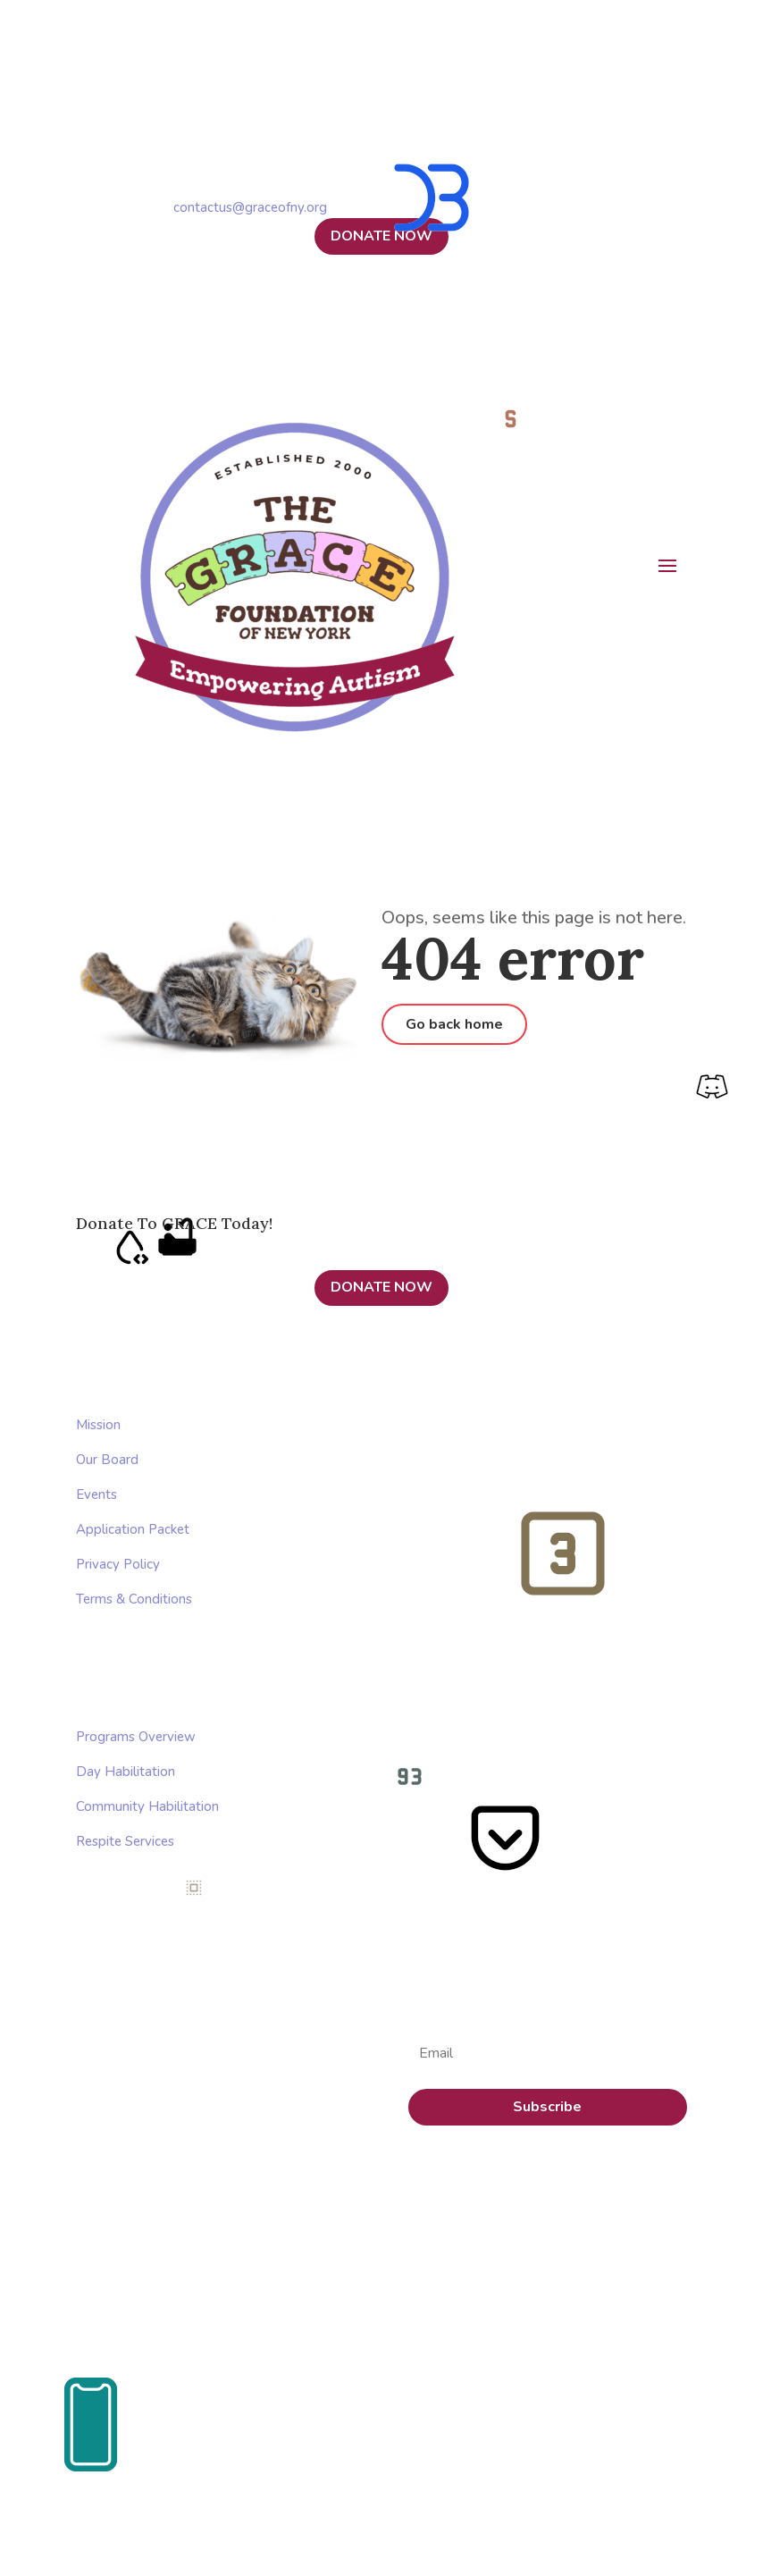  What do you see at coordinates (194, 1888) in the screenshot?
I see `adjust margin spacing around an element` at bounding box center [194, 1888].